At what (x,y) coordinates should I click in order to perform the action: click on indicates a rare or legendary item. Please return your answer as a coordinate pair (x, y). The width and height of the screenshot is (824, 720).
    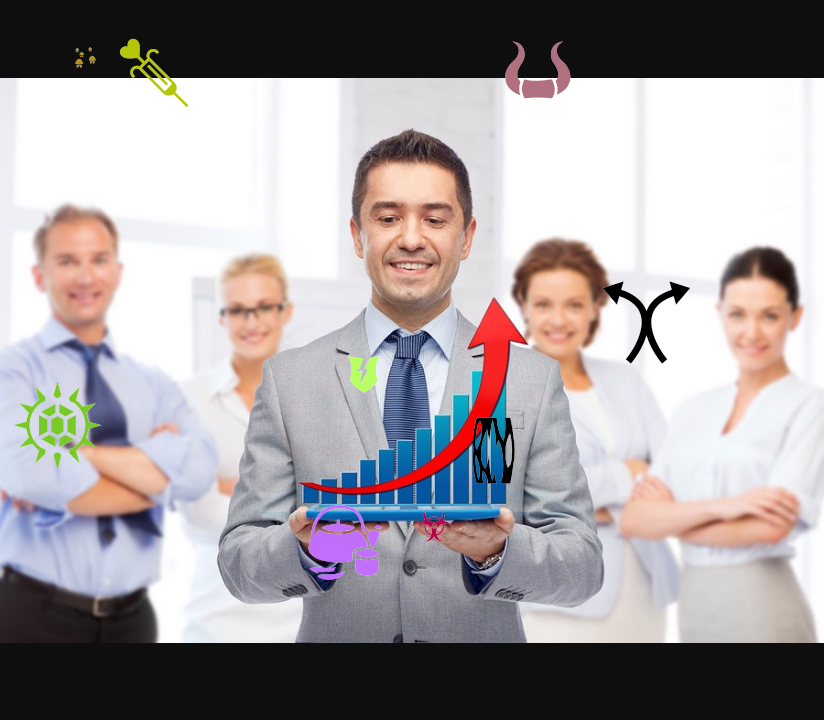
    Looking at the image, I should click on (57, 425).